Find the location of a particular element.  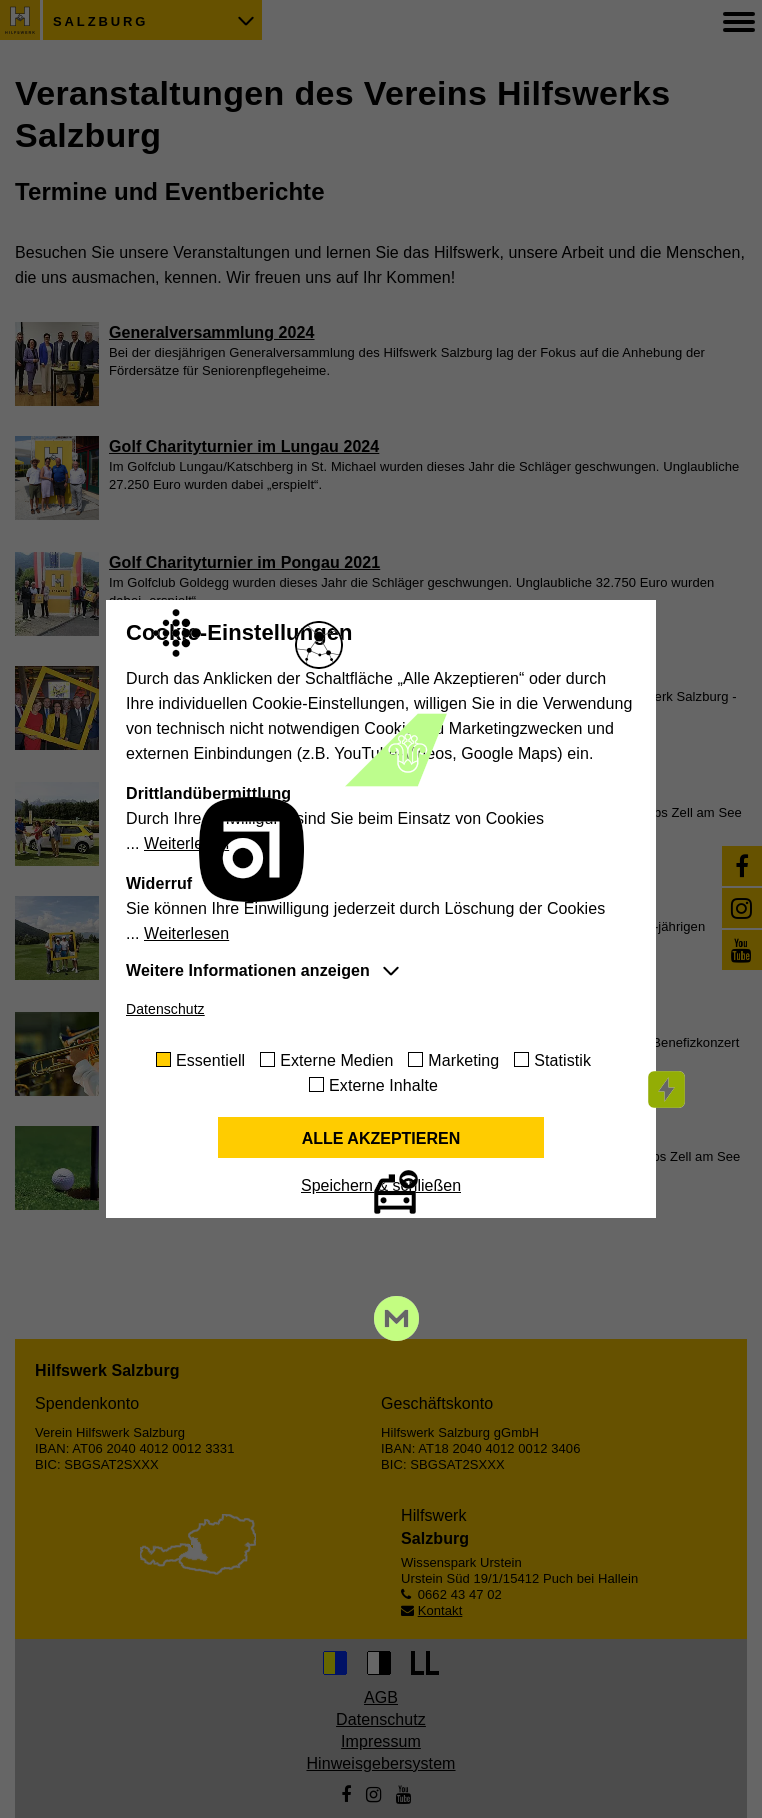

China Southern Airlines logo is located at coordinates (396, 750).